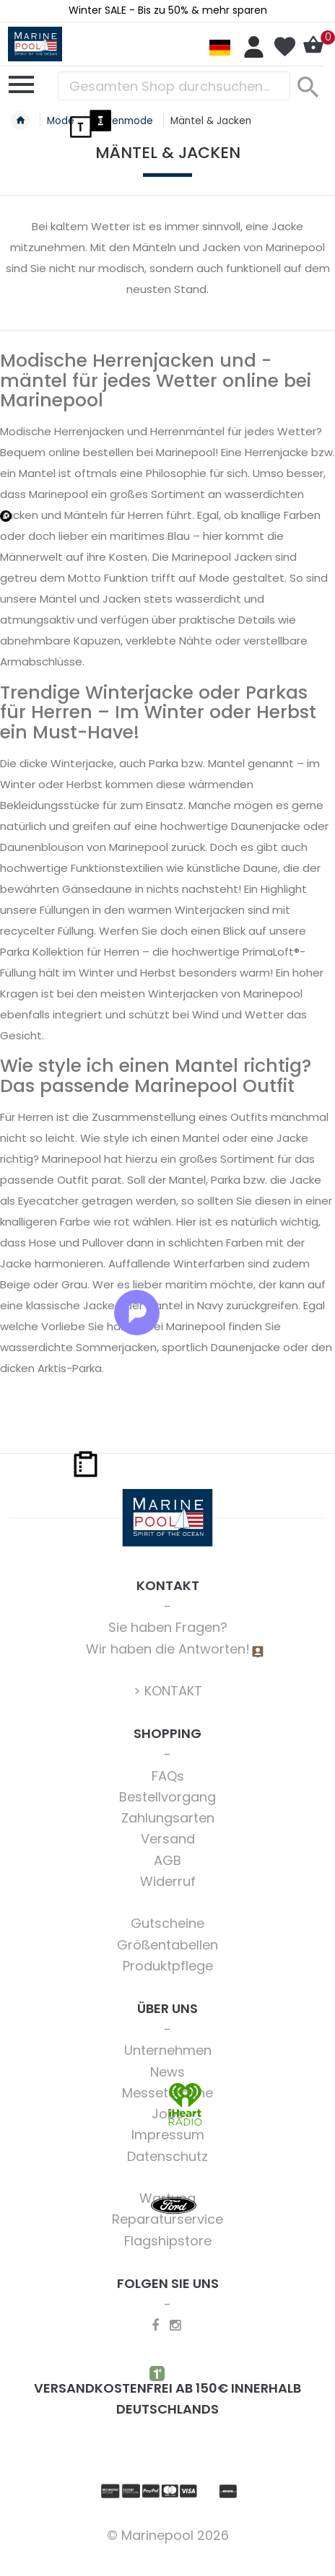 Image resolution: width=335 pixels, height=2576 pixels. Describe the element at coordinates (90, 123) in the screenshot. I see `open the TuneIn radio app` at that location.